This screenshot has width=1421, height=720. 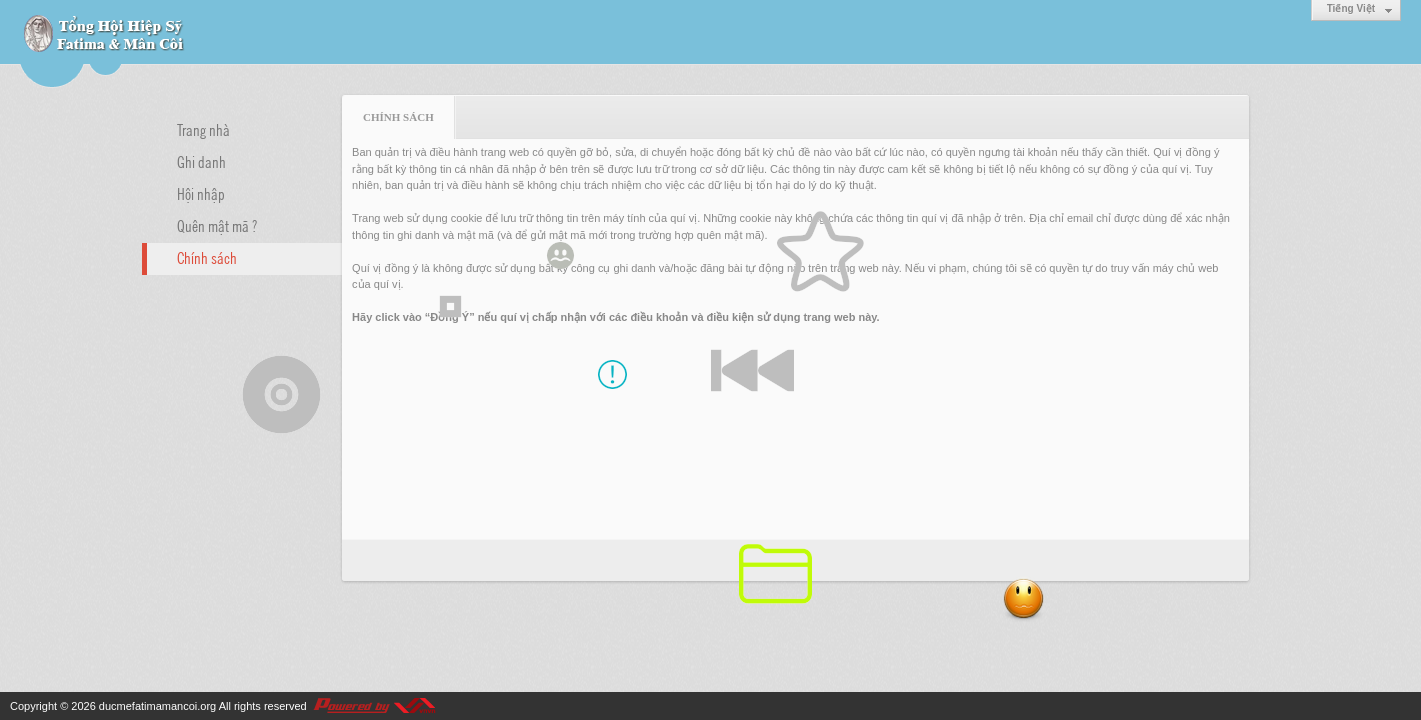 I want to click on restore window to previous size, so click(x=450, y=306).